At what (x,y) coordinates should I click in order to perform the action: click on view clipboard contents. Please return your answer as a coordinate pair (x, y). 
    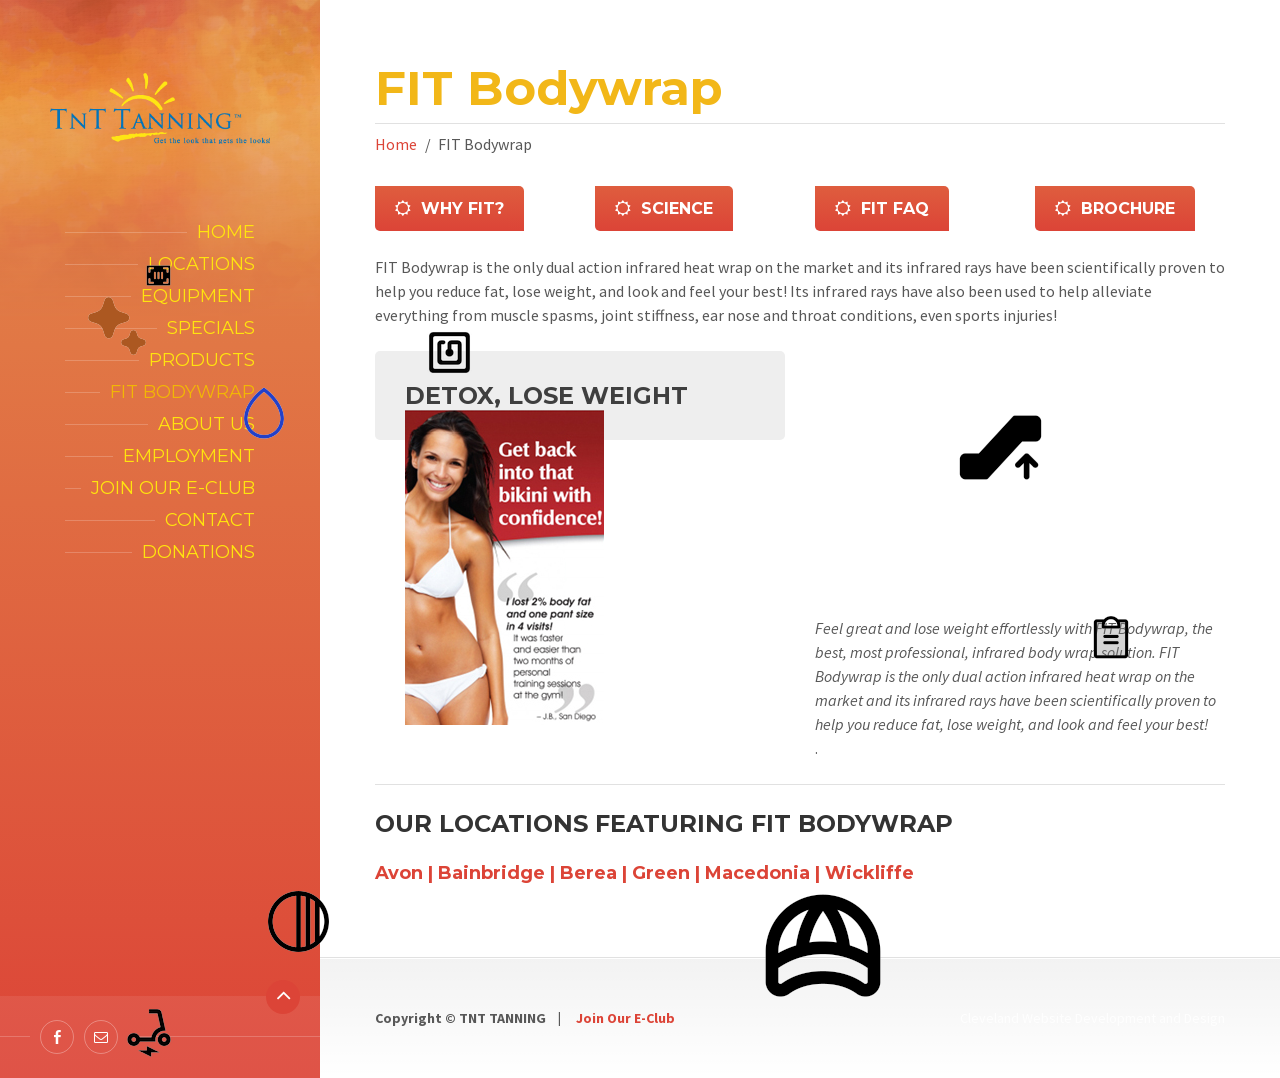
    Looking at the image, I should click on (1111, 638).